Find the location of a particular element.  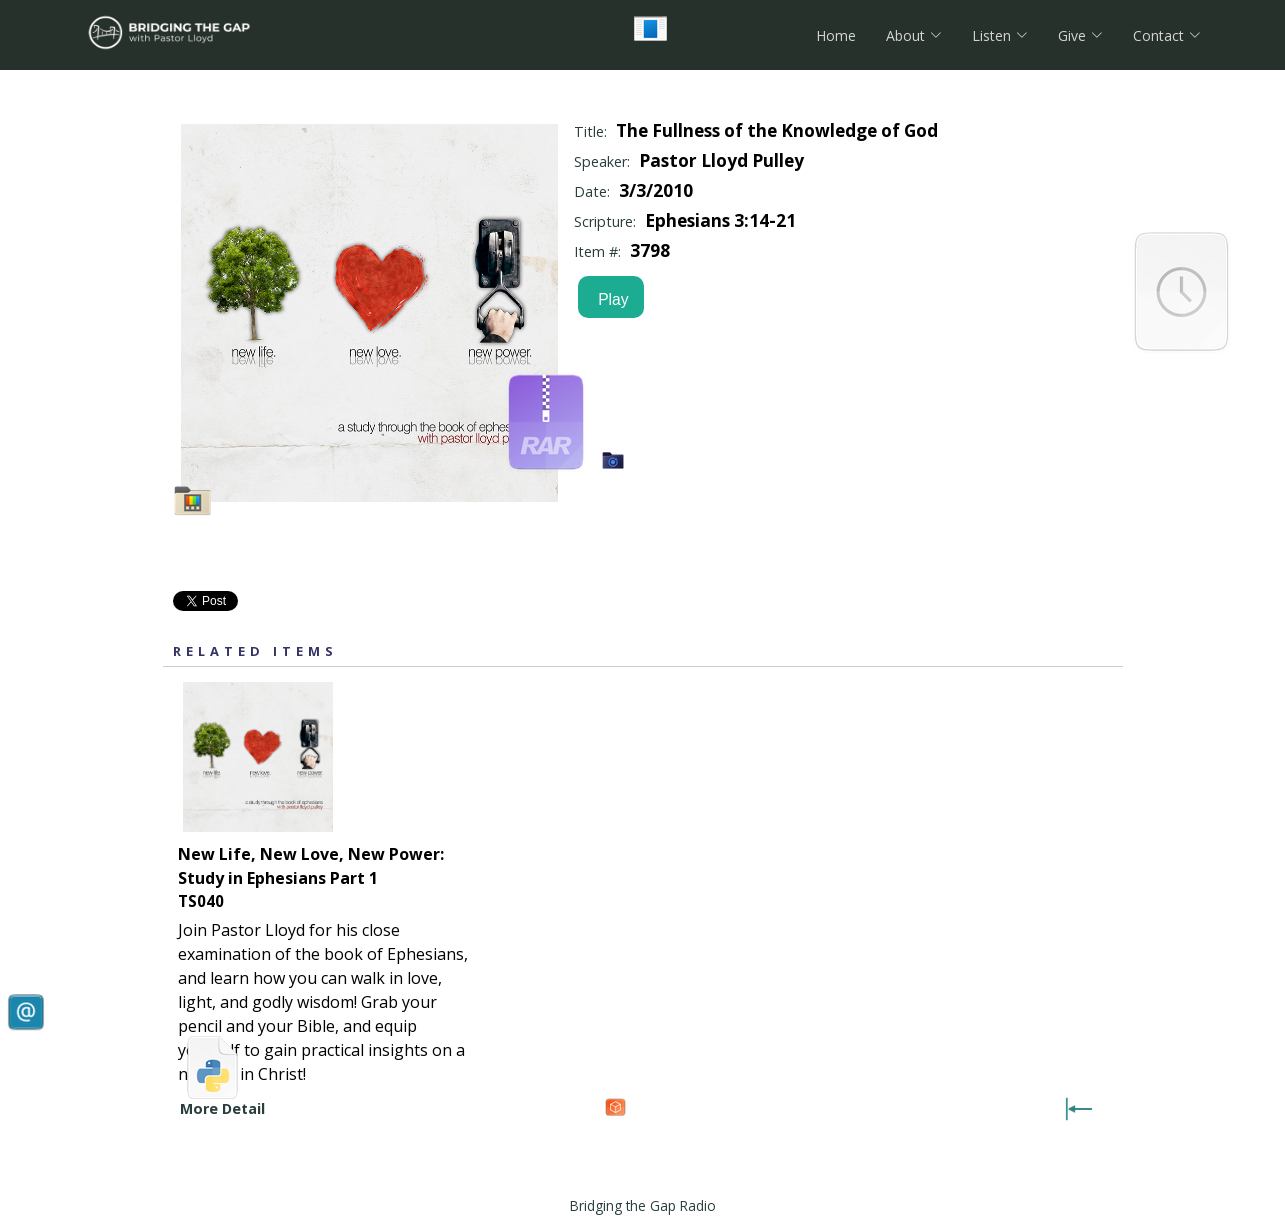

an ascii stl 3d model file is located at coordinates (615, 1106).